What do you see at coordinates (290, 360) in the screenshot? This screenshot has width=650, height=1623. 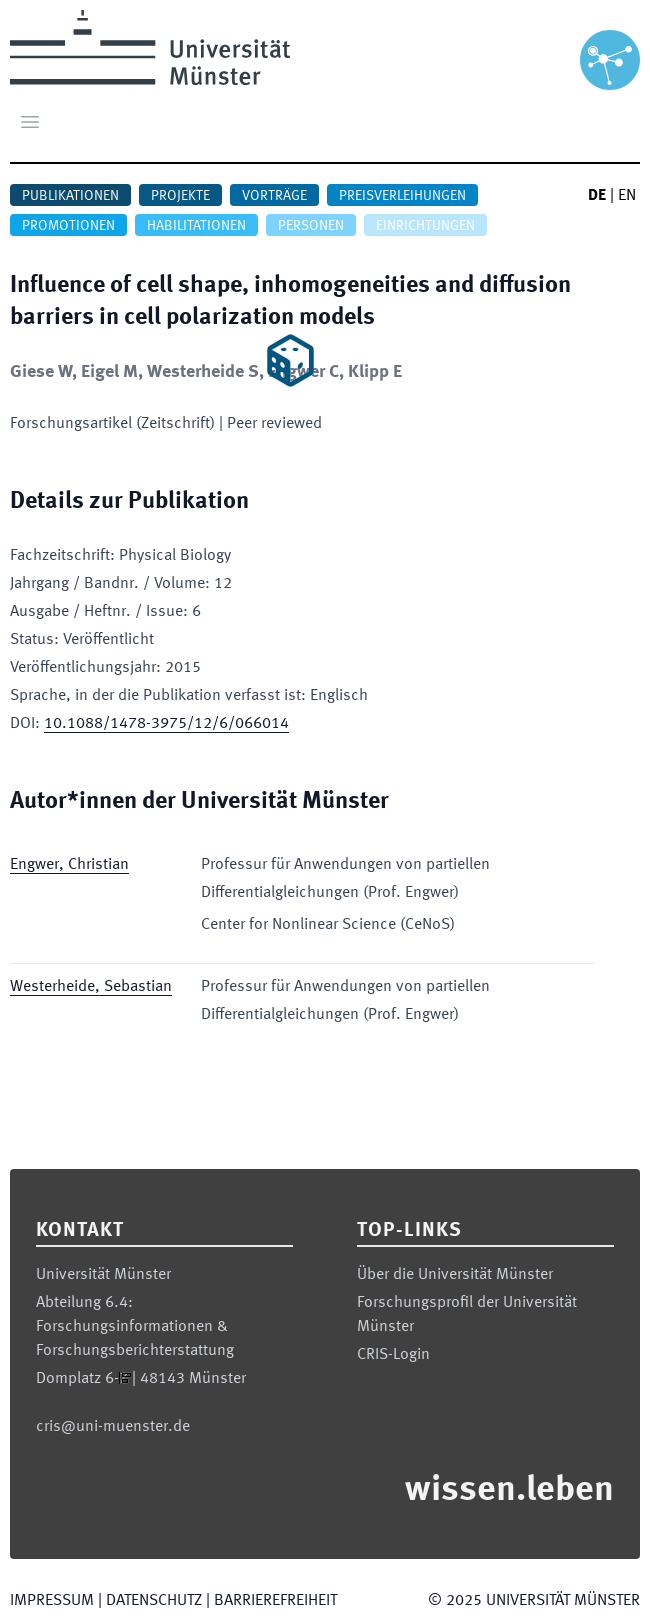 I see `randomize or shuffle content` at bounding box center [290, 360].